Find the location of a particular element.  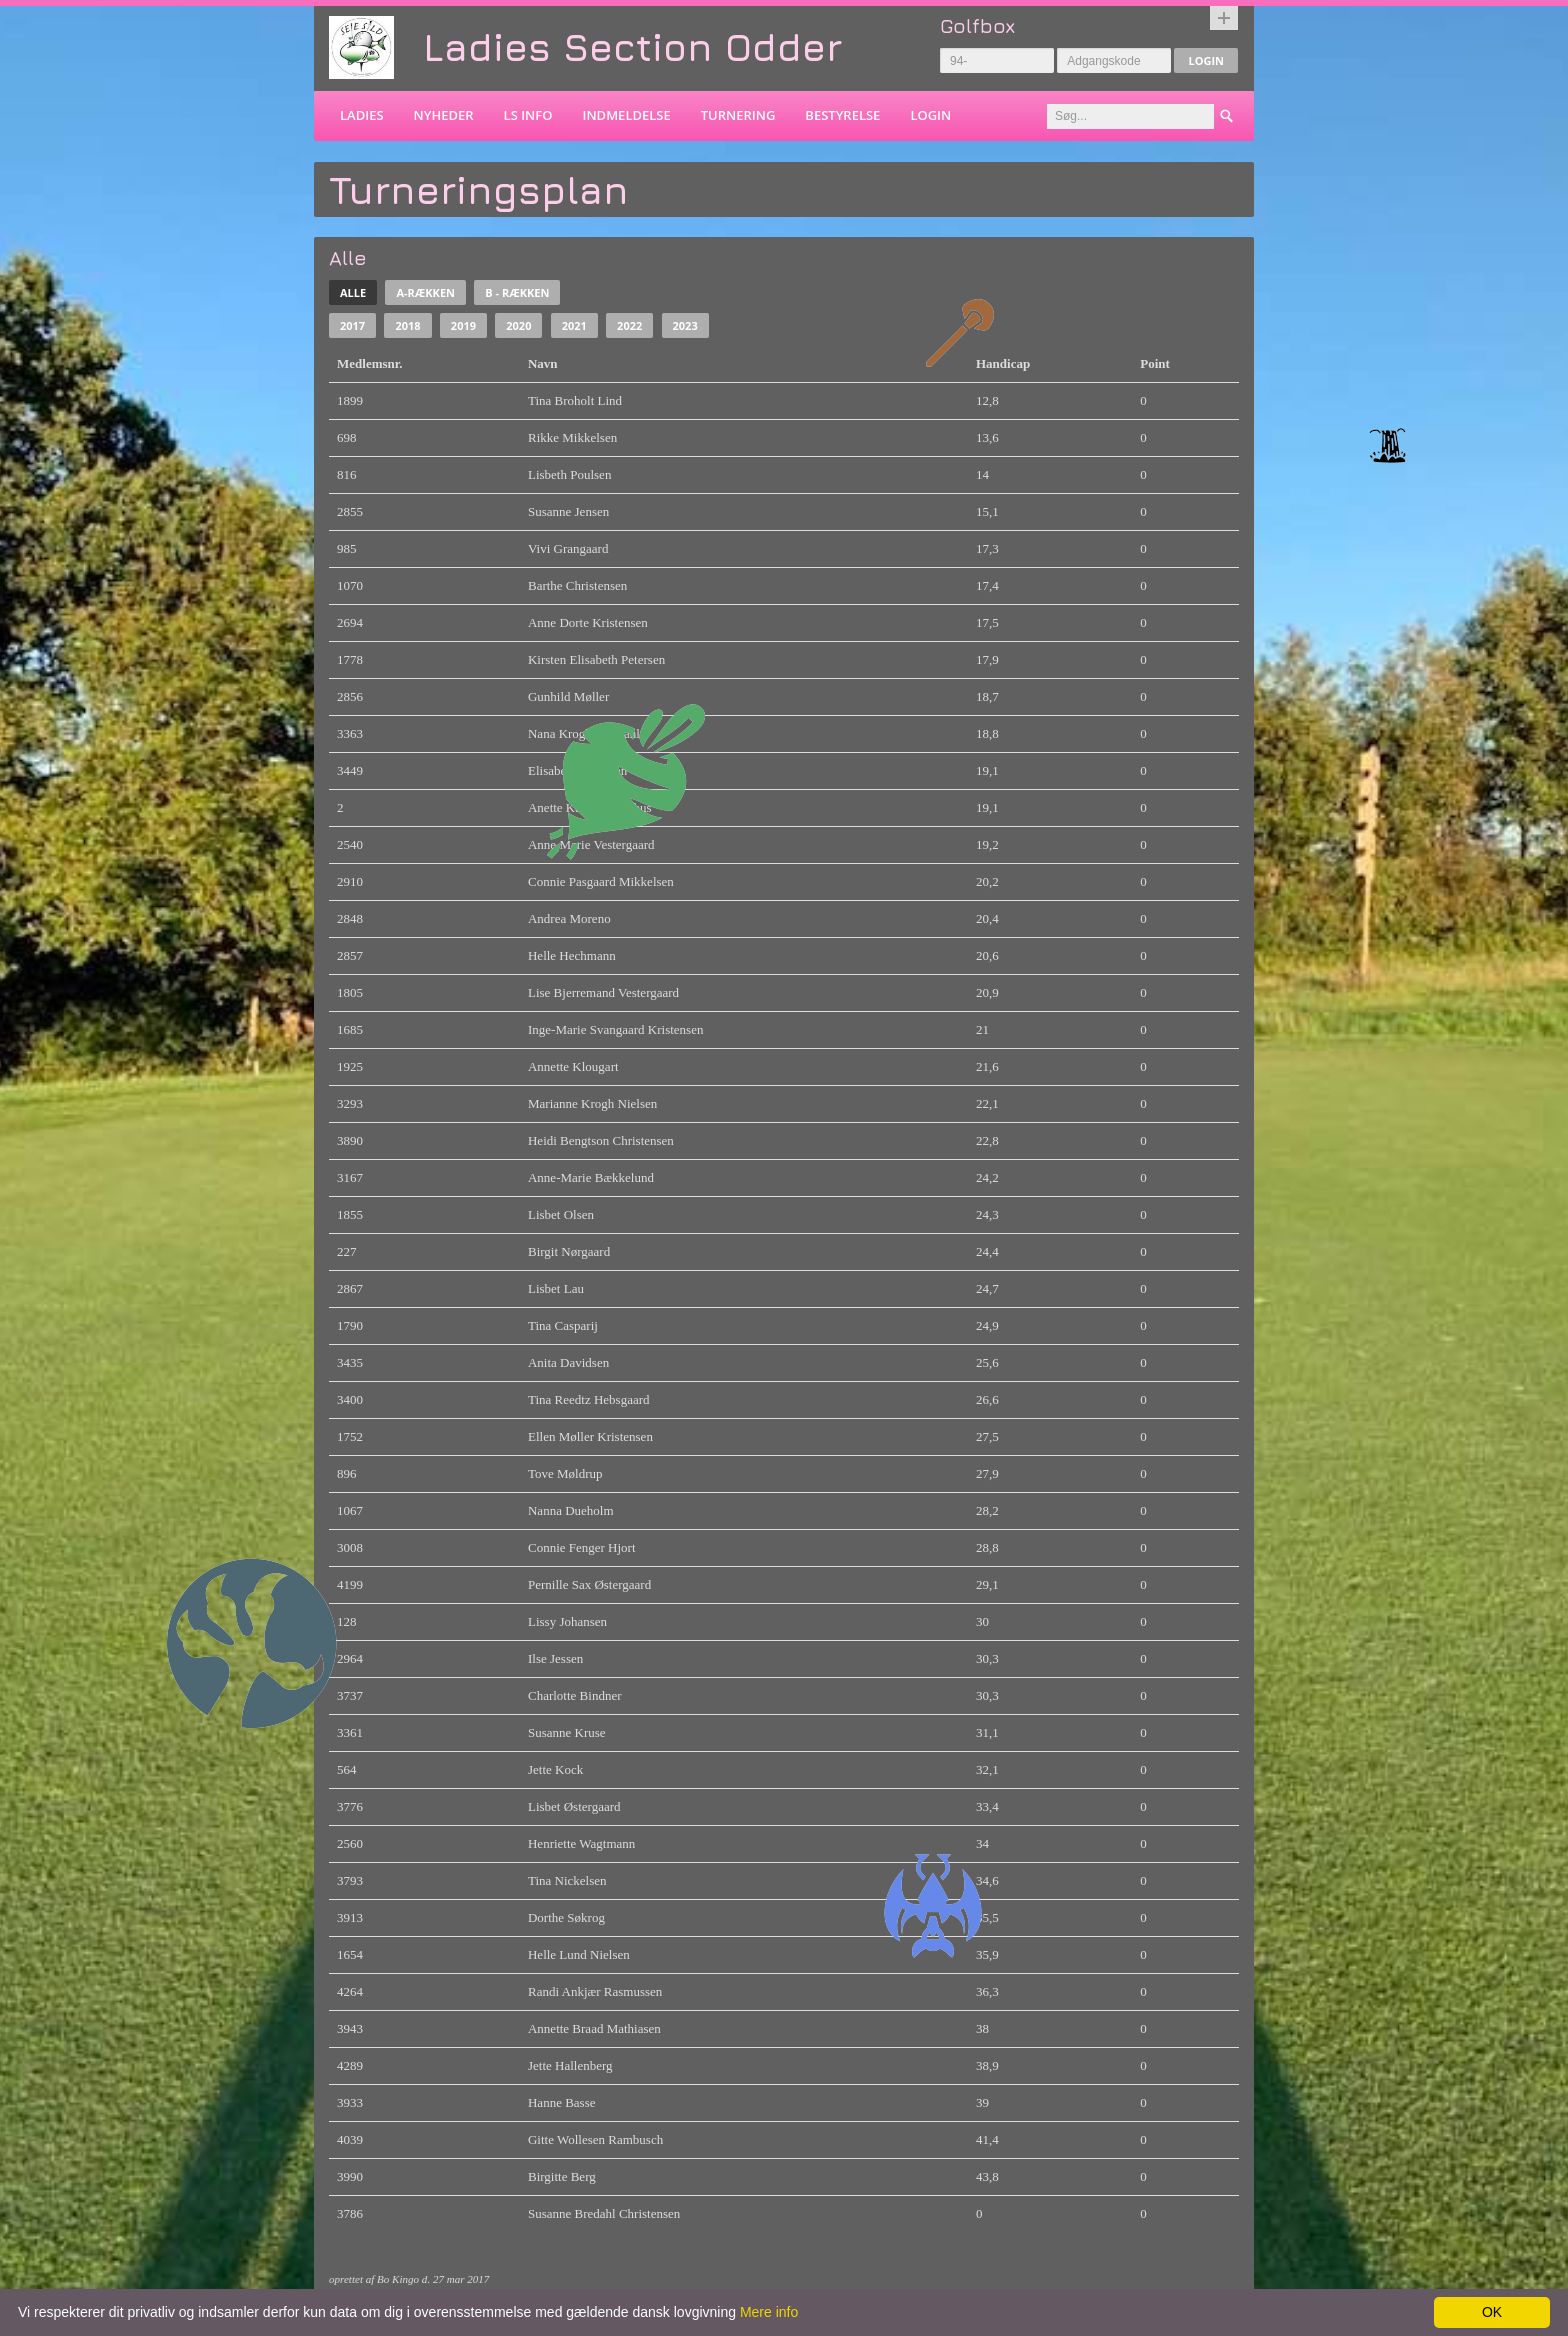

view waterfall location or landmark is located at coordinates (1387, 445).